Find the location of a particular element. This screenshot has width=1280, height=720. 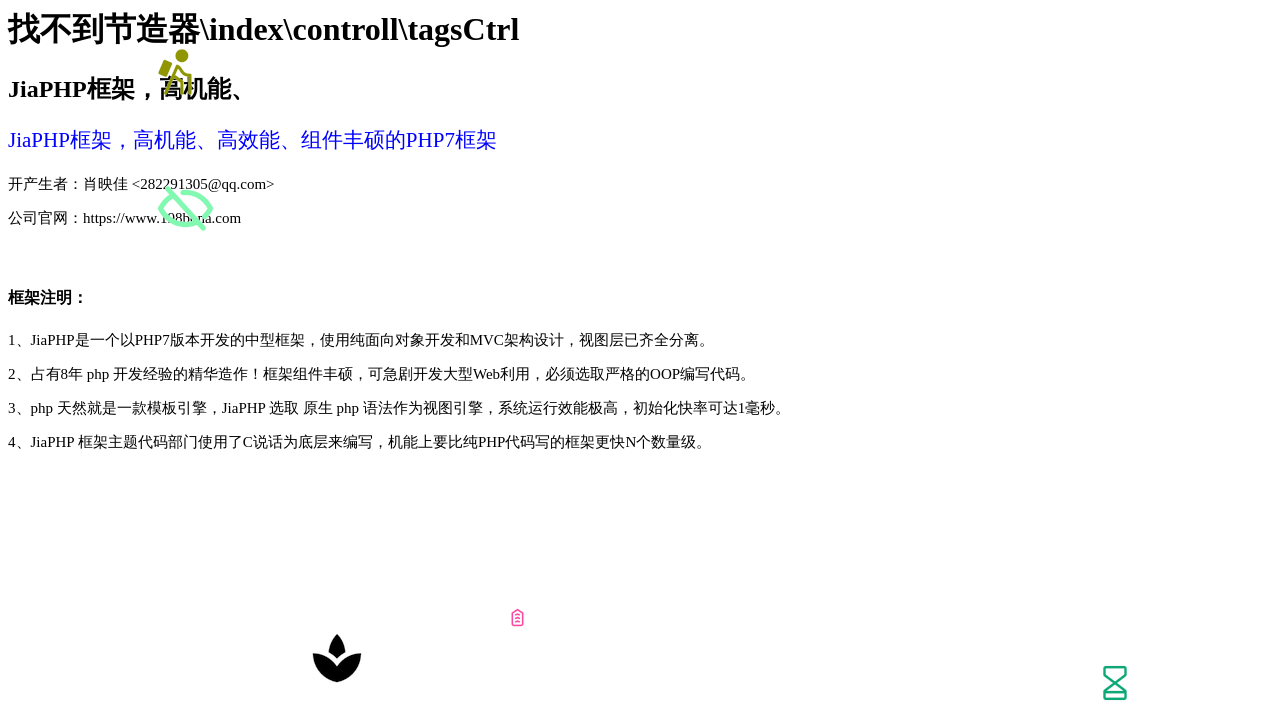

access spa or wellness features is located at coordinates (337, 658).